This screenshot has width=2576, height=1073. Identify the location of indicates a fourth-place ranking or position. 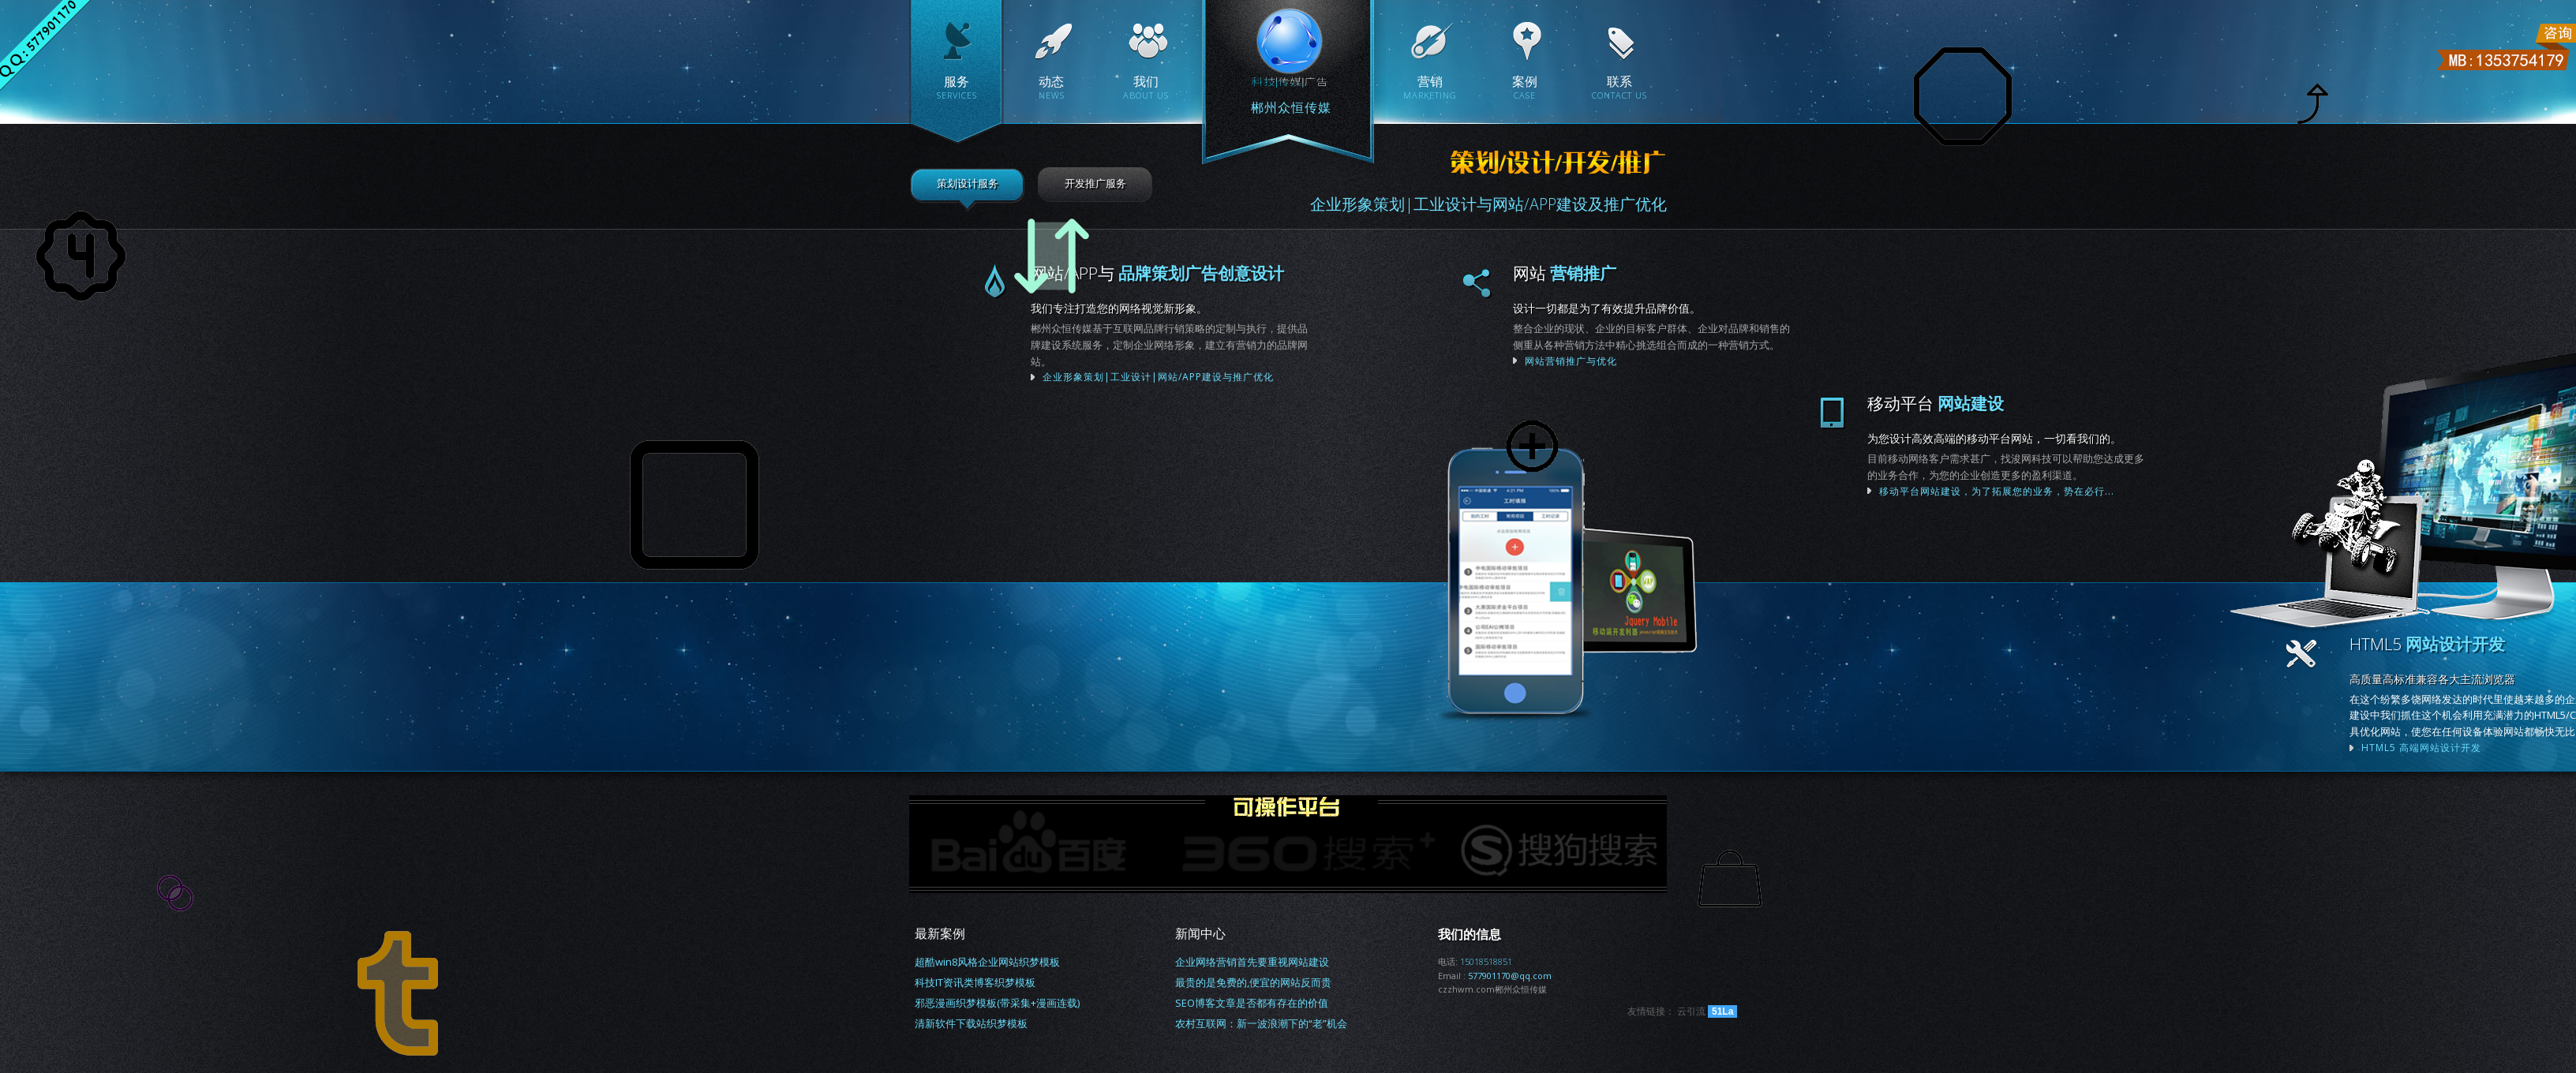
(80, 256).